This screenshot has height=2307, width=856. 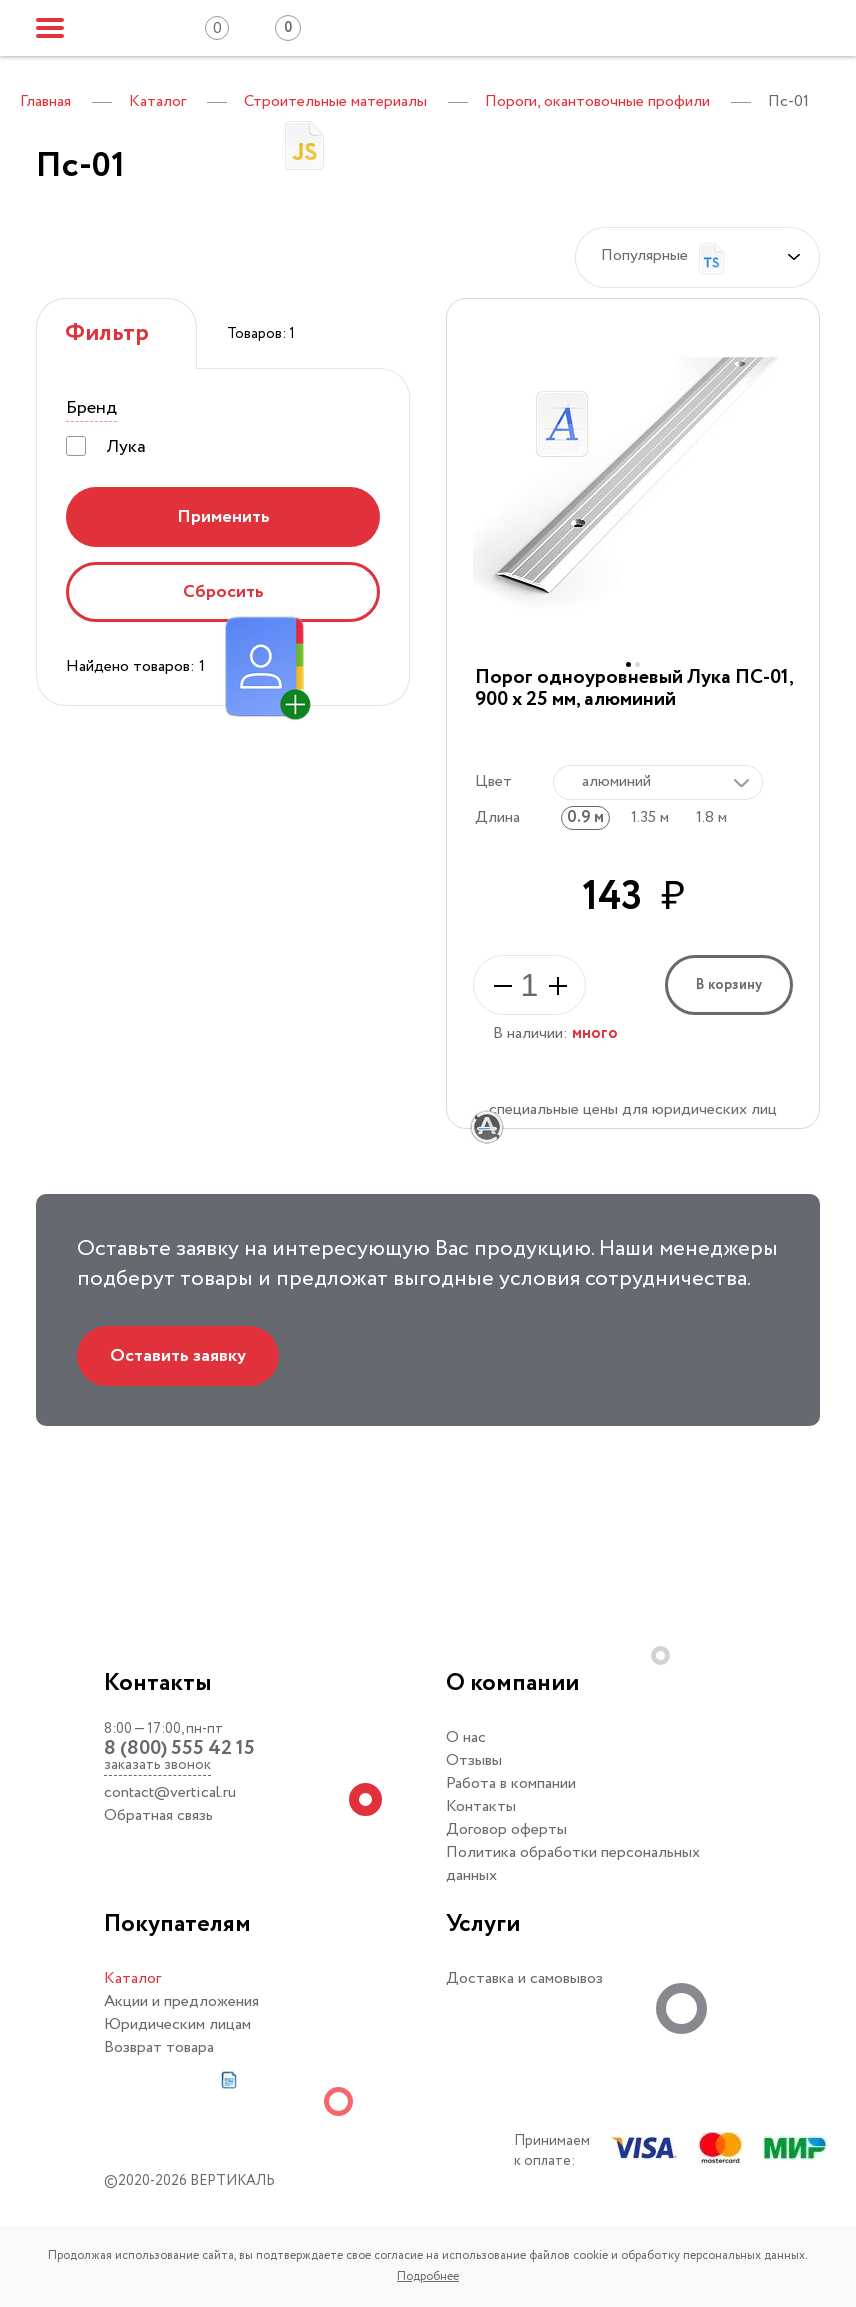 I want to click on a typescript source code file, so click(x=711, y=258).